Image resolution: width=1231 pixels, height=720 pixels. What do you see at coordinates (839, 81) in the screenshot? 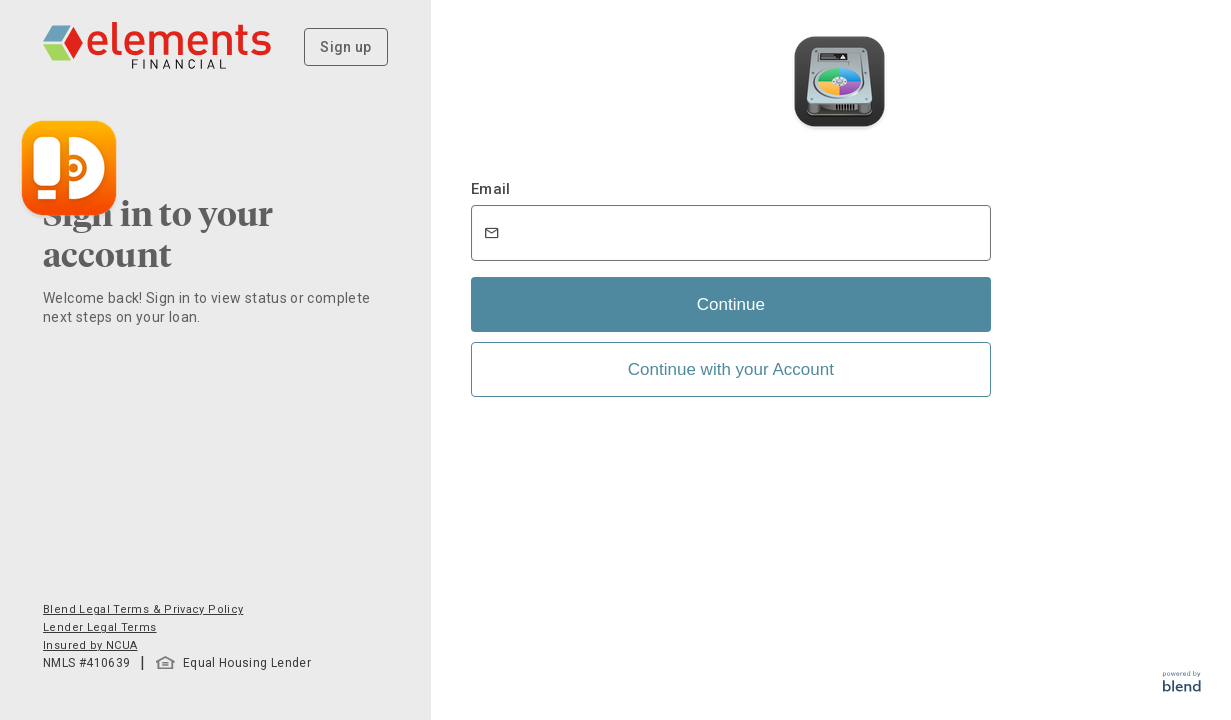
I see `open disk usage analyzer` at bounding box center [839, 81].